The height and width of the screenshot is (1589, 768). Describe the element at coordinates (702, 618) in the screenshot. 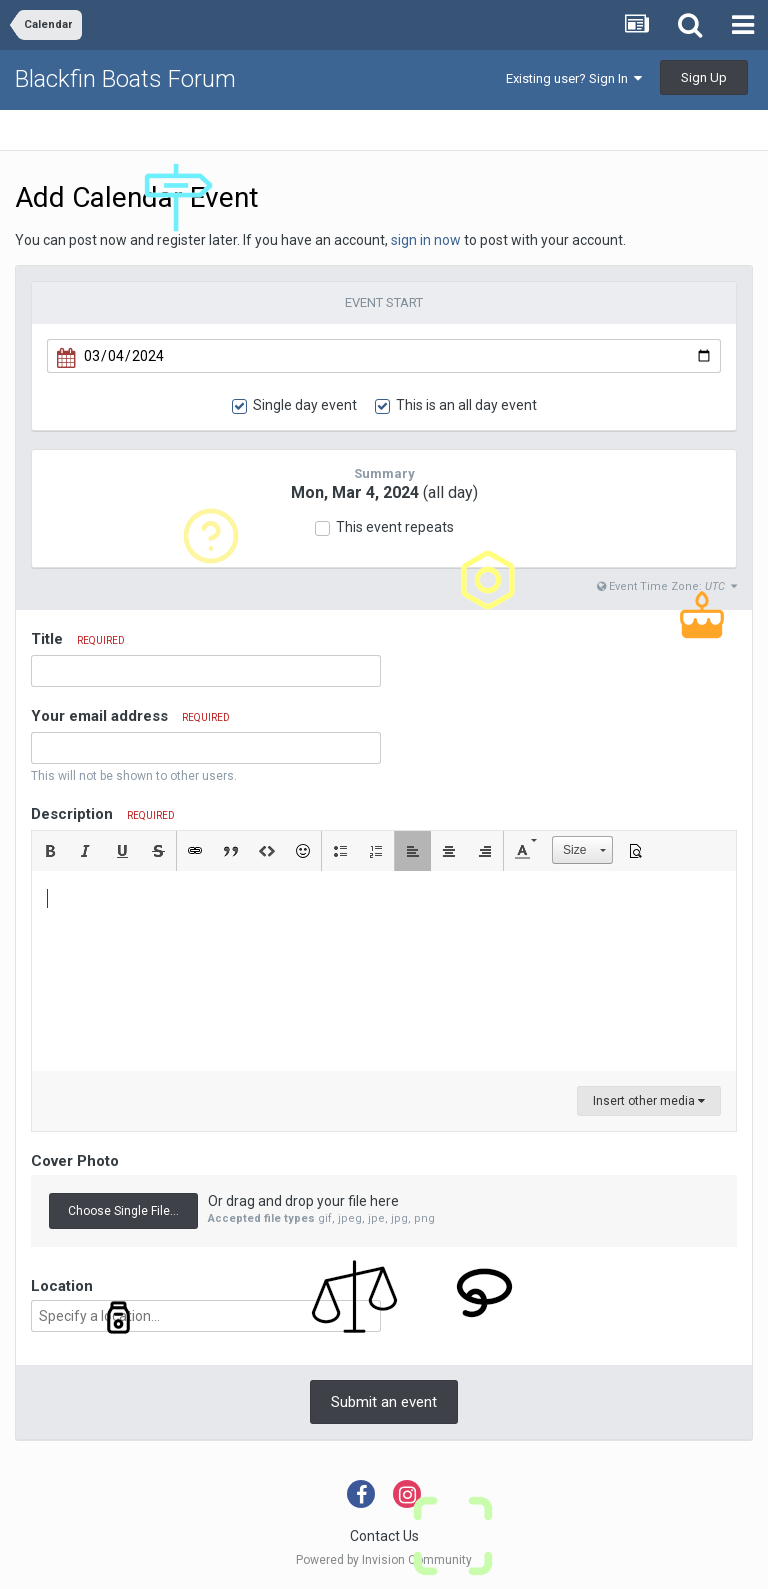

I see `view birthday or celebration reminders` at that location.